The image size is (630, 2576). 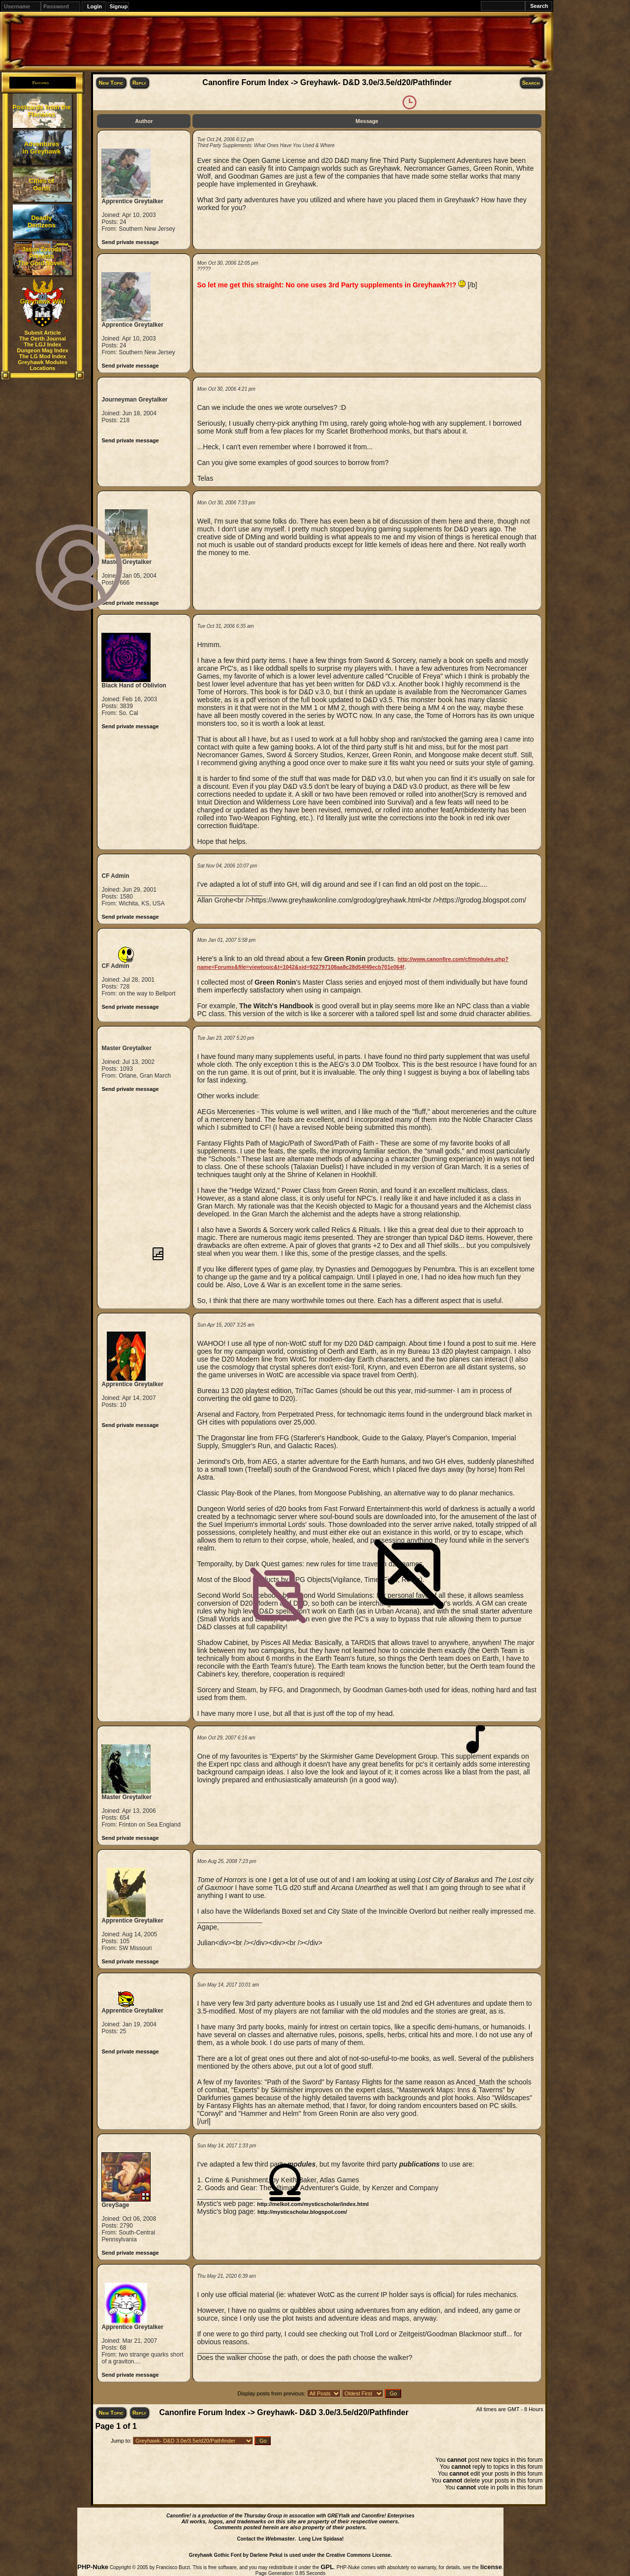 What do you see at coordinates (475, 1739) in the screenshot?
I see `access music or audio player` at bounding box center [475, 1739].